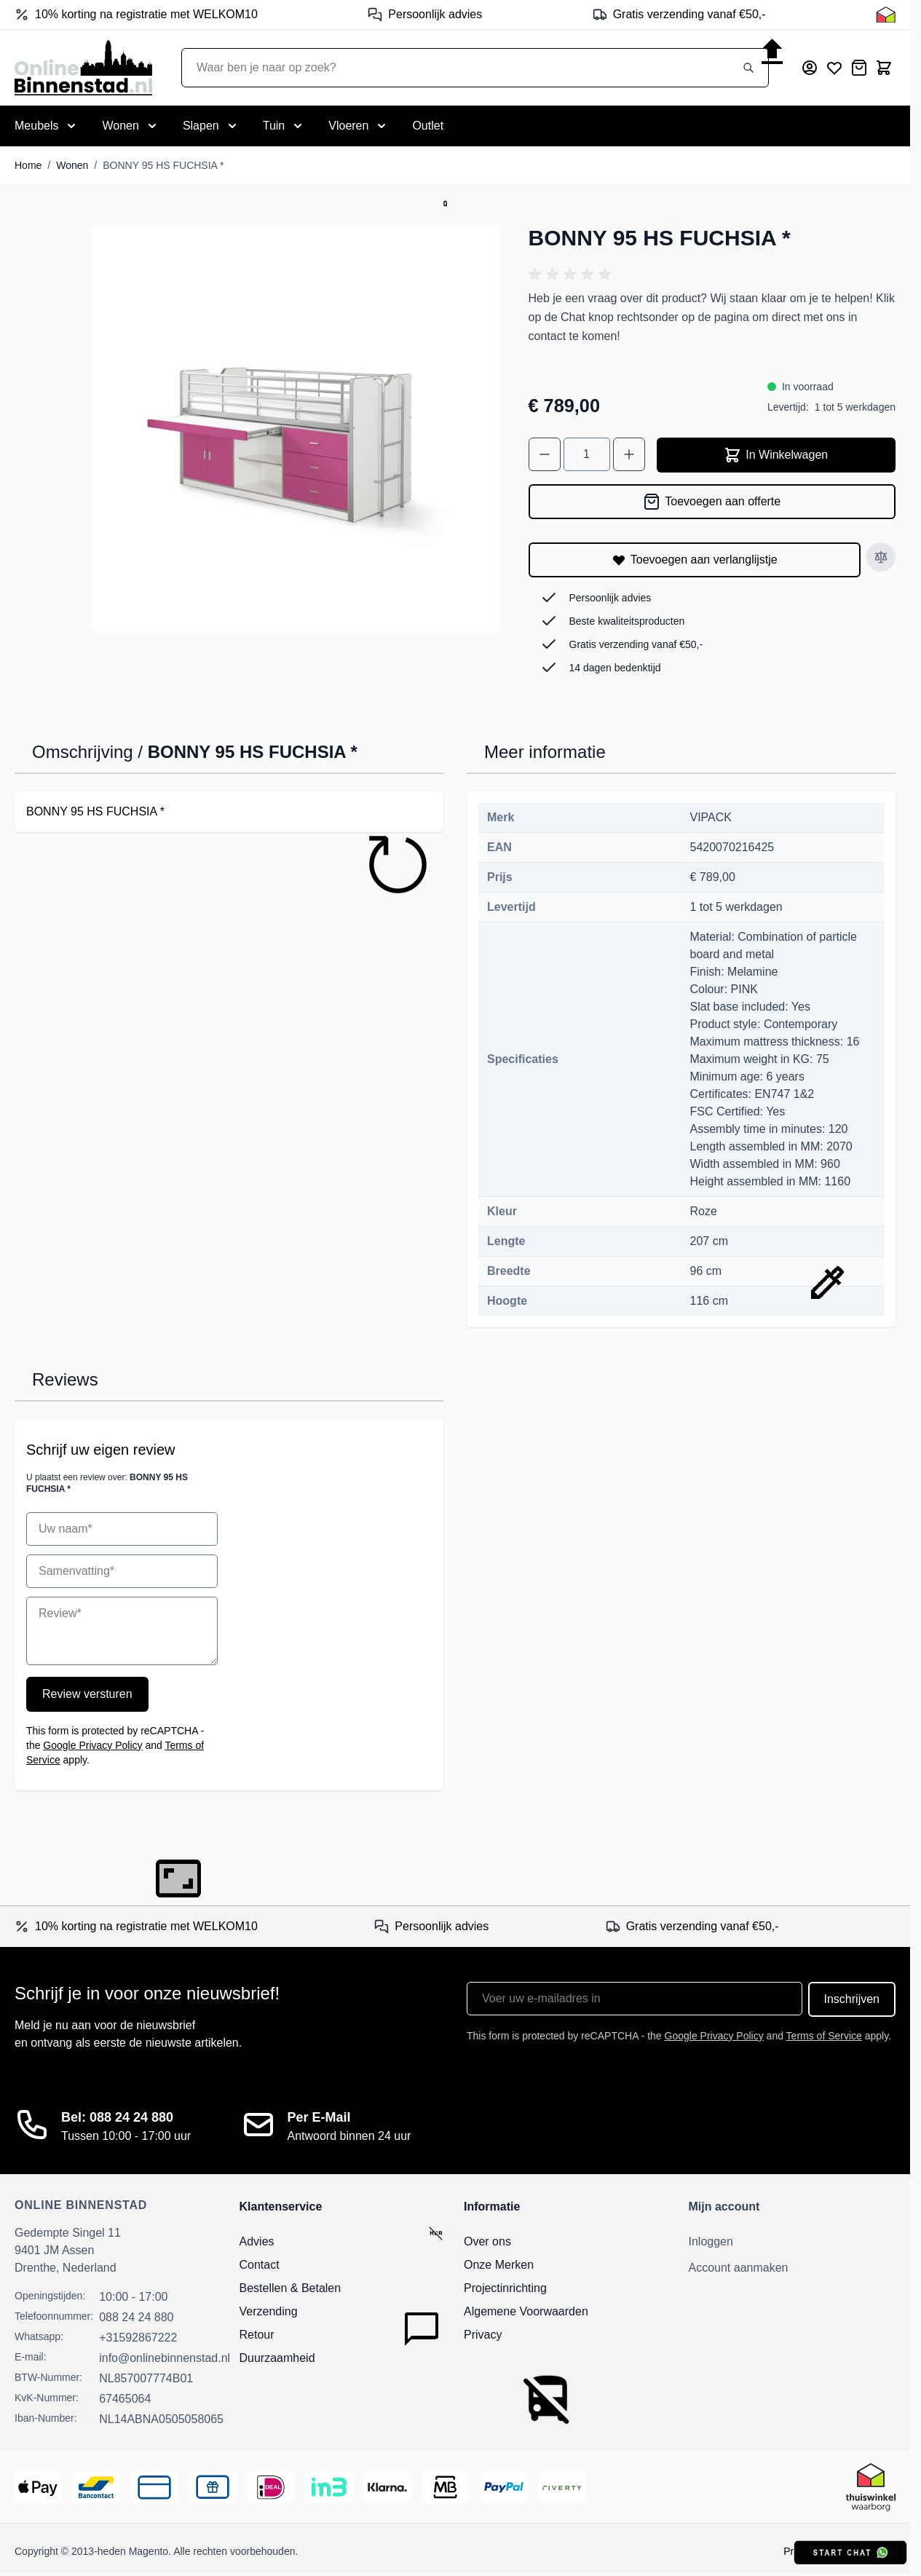 The height and width of the screenshot is (2576, 921). Describe the element at coordinates (827, 1282) in the screenshot. I see `pick a color from the image` at that location.